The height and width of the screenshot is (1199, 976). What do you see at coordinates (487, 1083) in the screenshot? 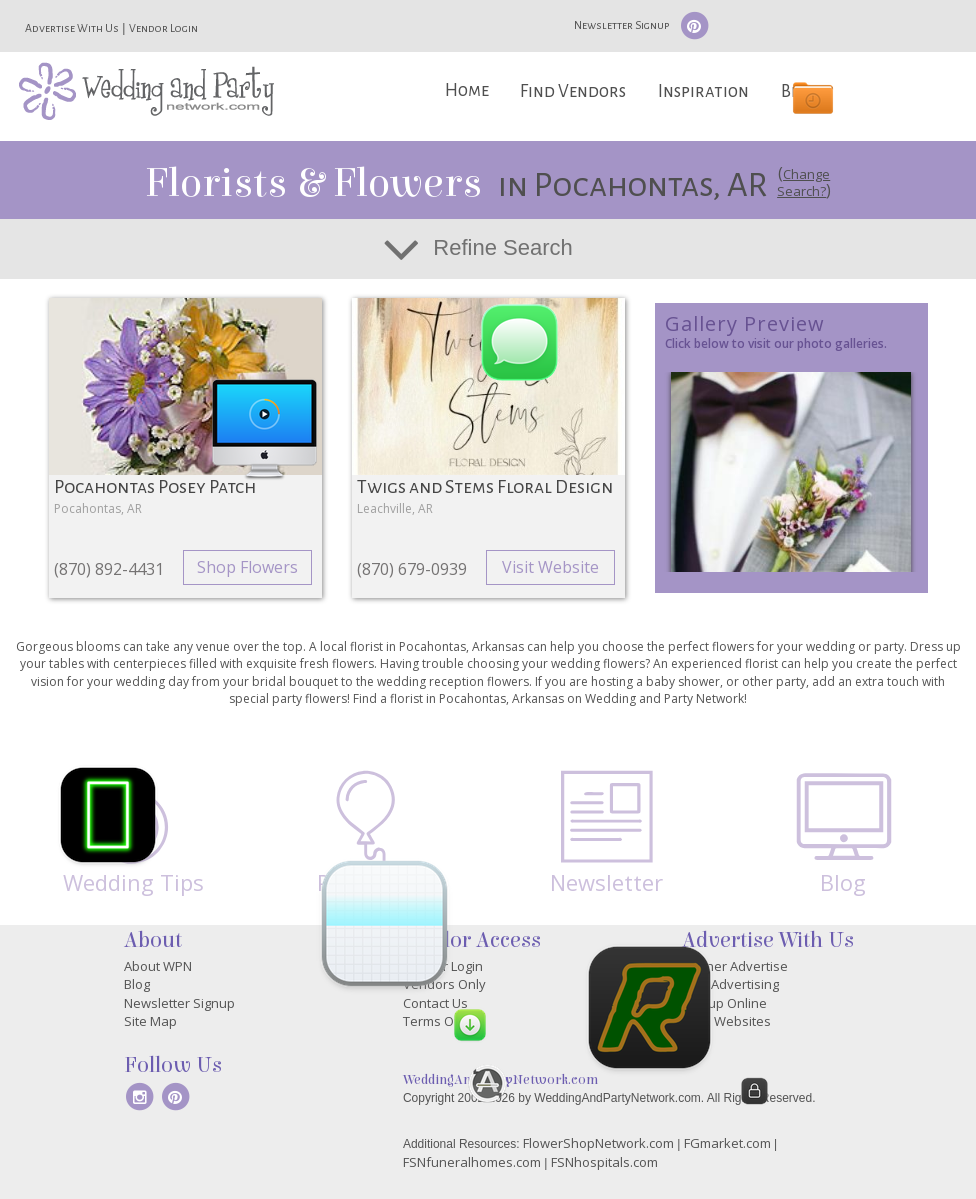
I see `open the software updater application` at bounding box center [487, 1083].